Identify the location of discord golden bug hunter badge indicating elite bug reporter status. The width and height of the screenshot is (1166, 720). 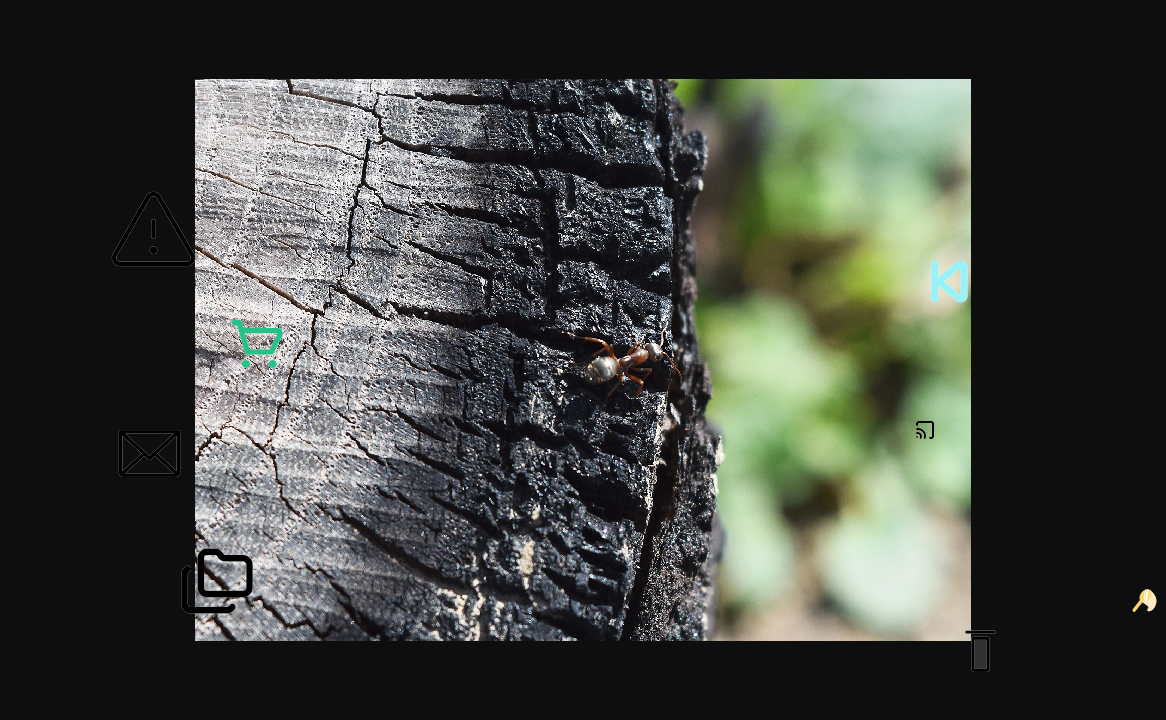
(1144, 600).